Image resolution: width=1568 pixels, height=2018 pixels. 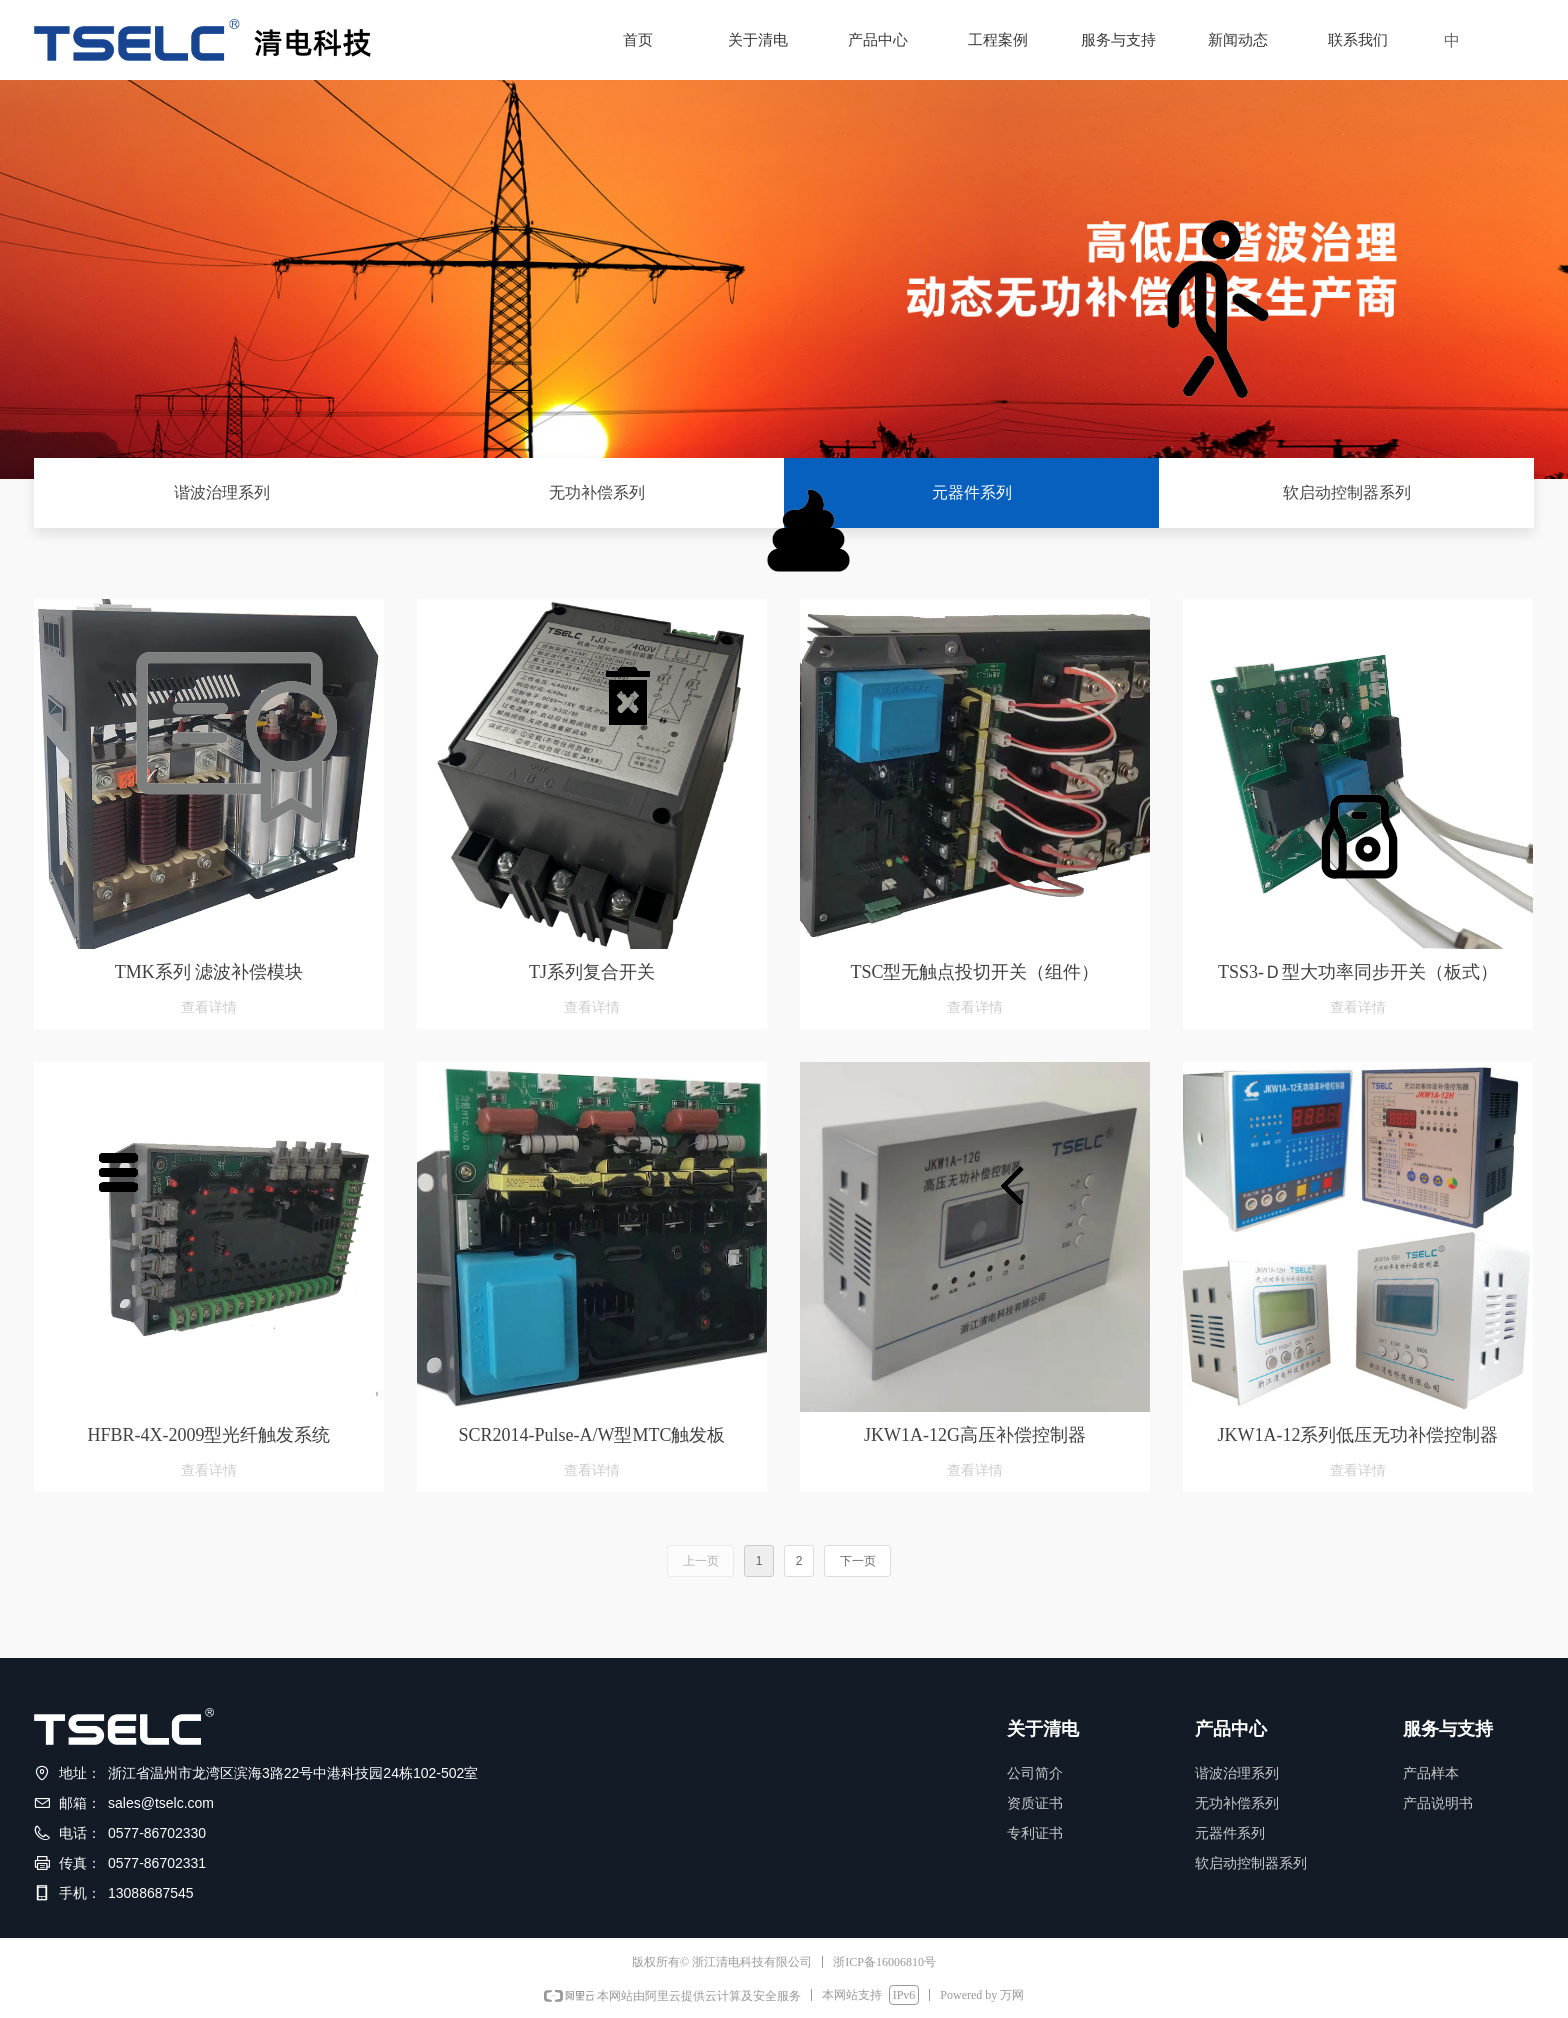 What do you see at coordinates (229, 730) in the screenshot?
I see `view certificate or credential details` at bounding box center [229, 730].